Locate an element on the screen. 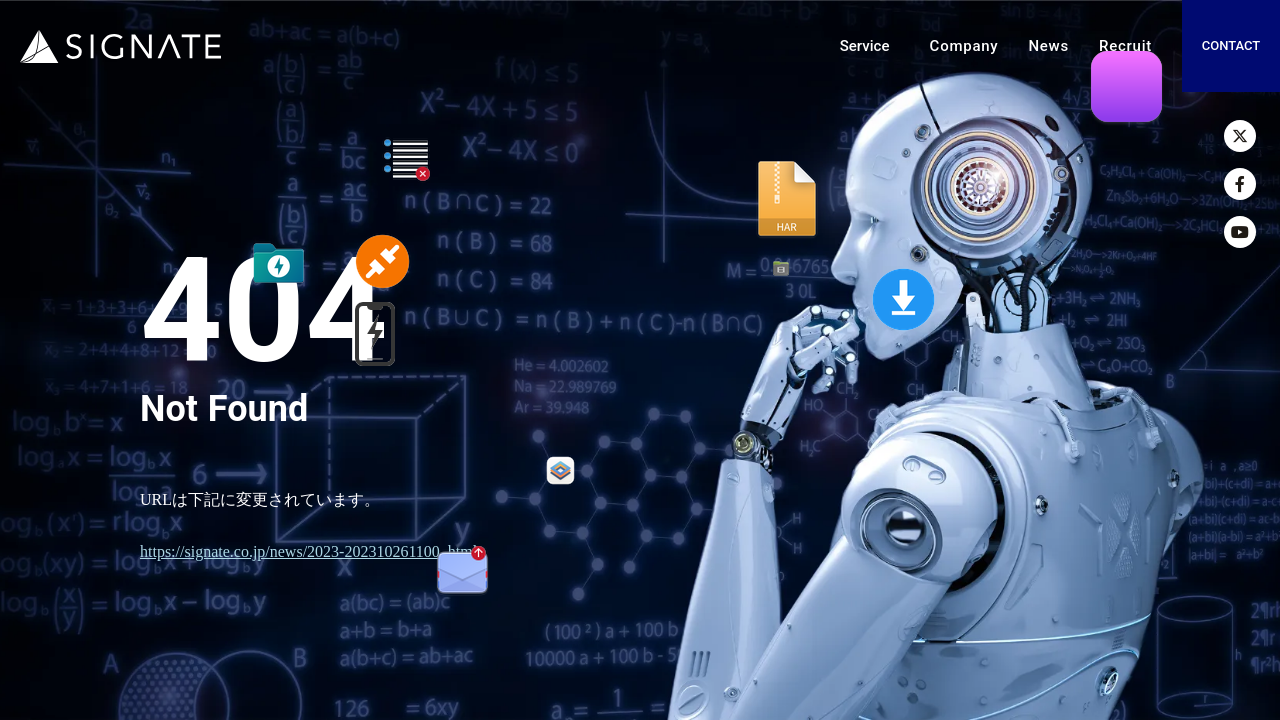 The image size is (1280, 720). indicates a downloaded or downloading file is located at coordinates (903, 299).